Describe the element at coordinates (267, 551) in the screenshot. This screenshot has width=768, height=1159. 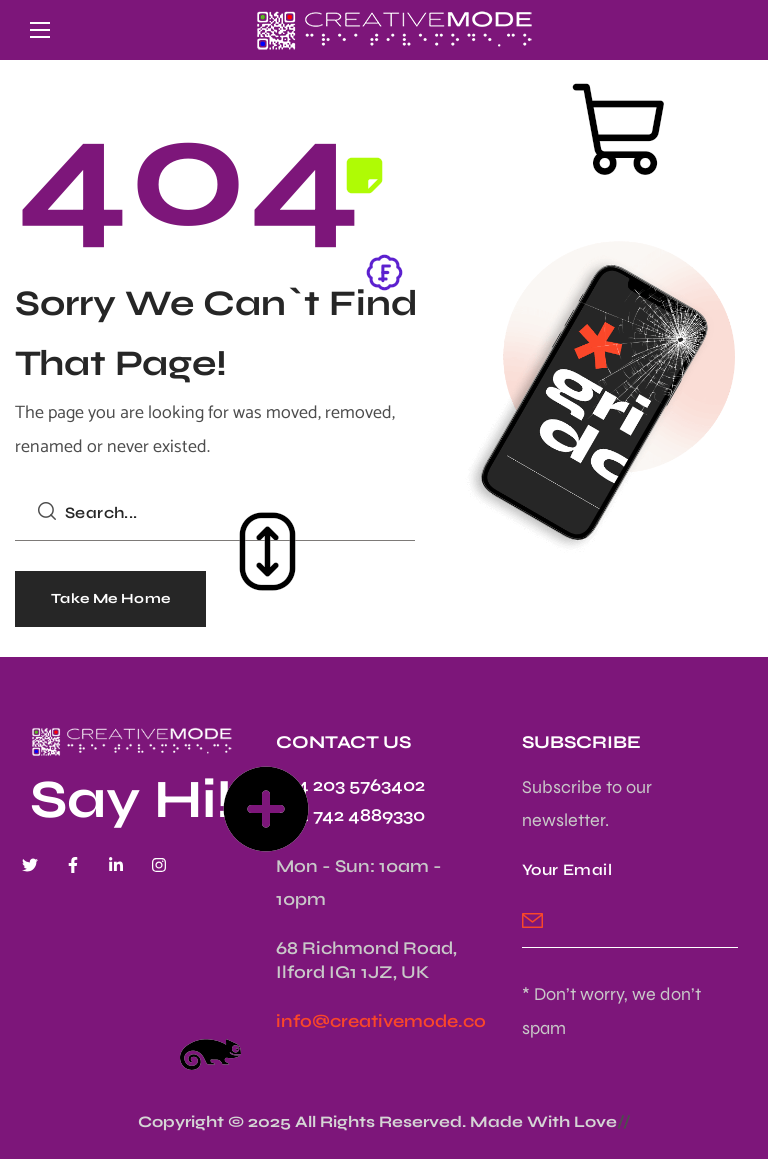
I see `scroll up and down on the page` at that location.